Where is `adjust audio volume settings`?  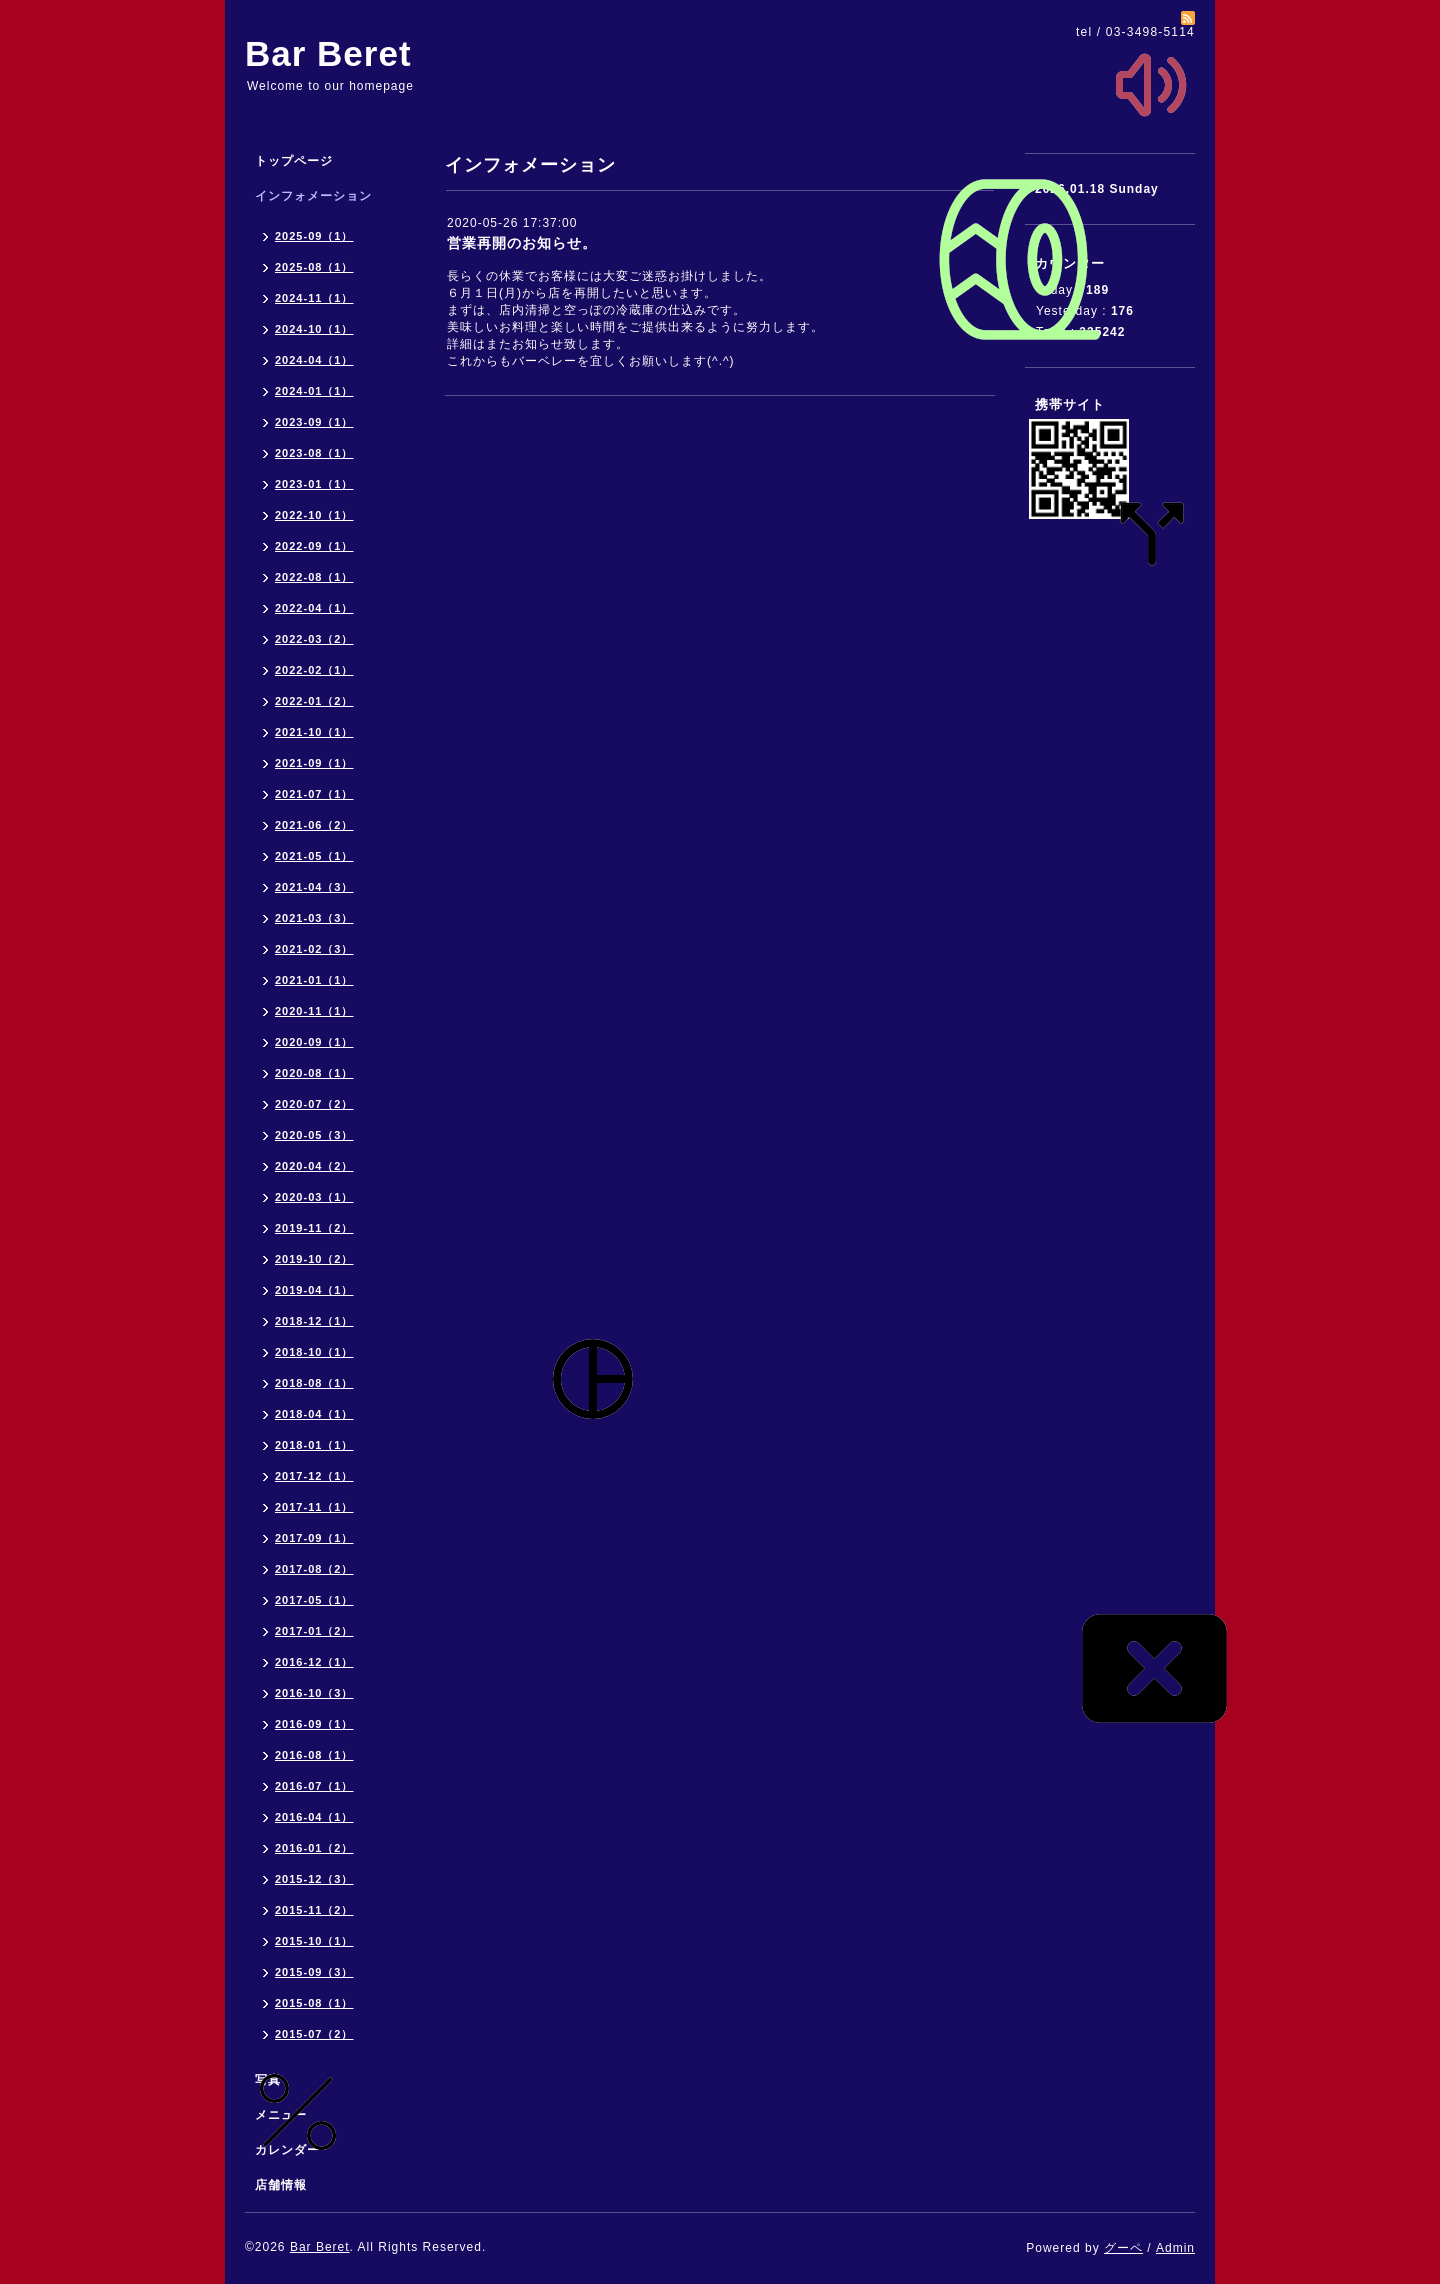
adjust audio volume settings is located at coordinates (1151, 85).